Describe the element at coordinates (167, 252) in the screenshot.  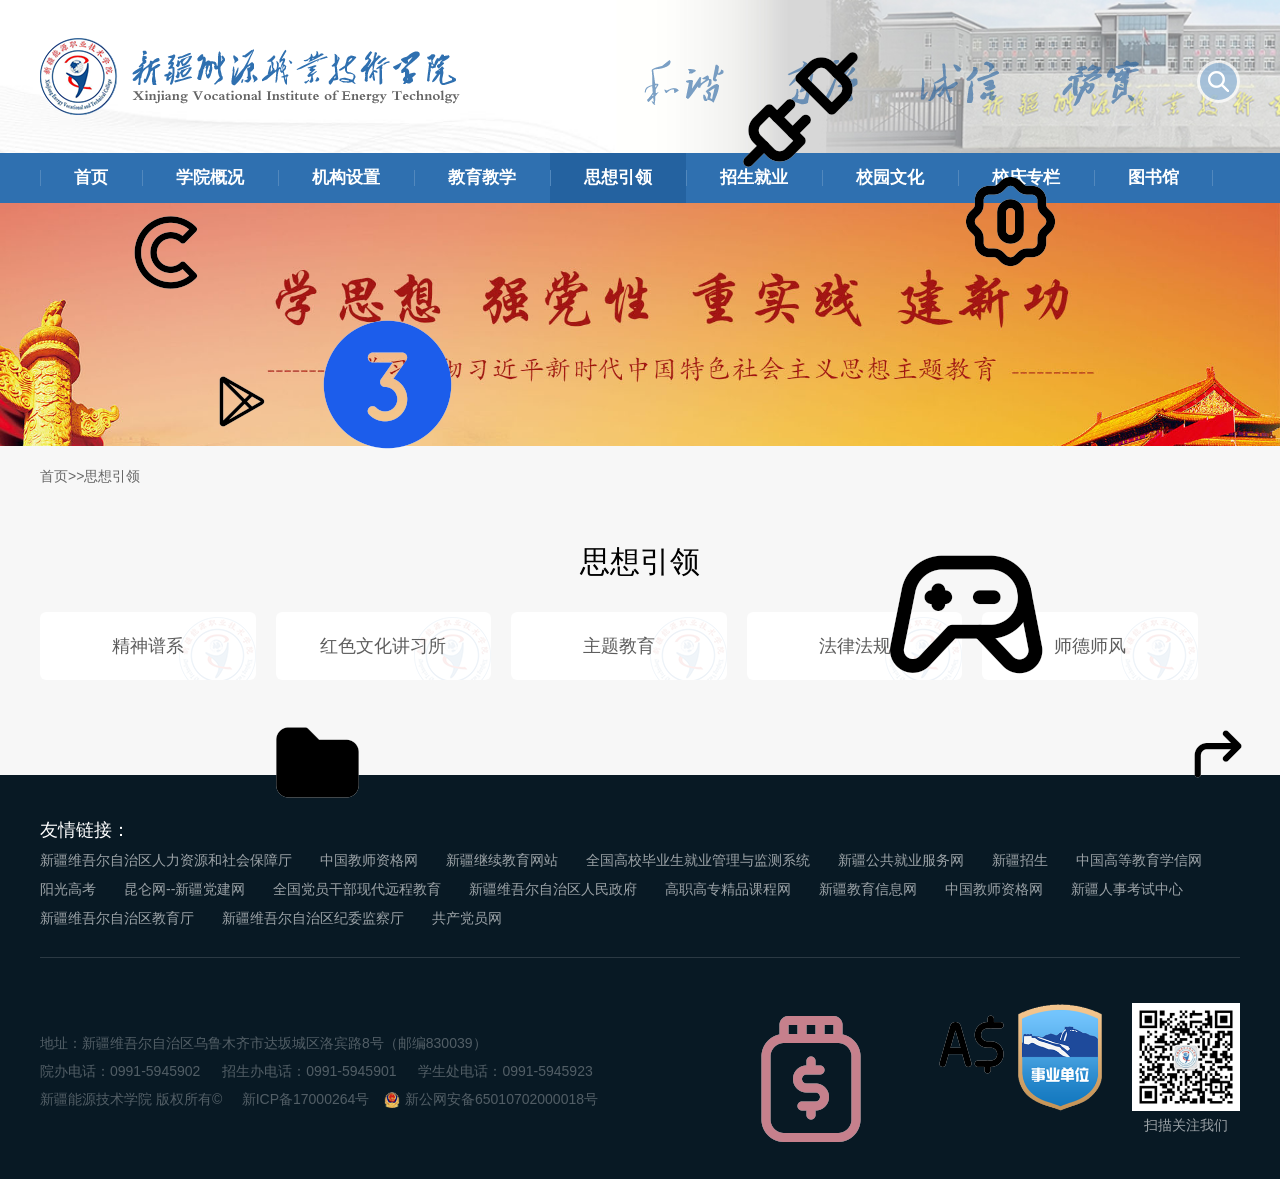
I see `link to coinbase account` at that location.